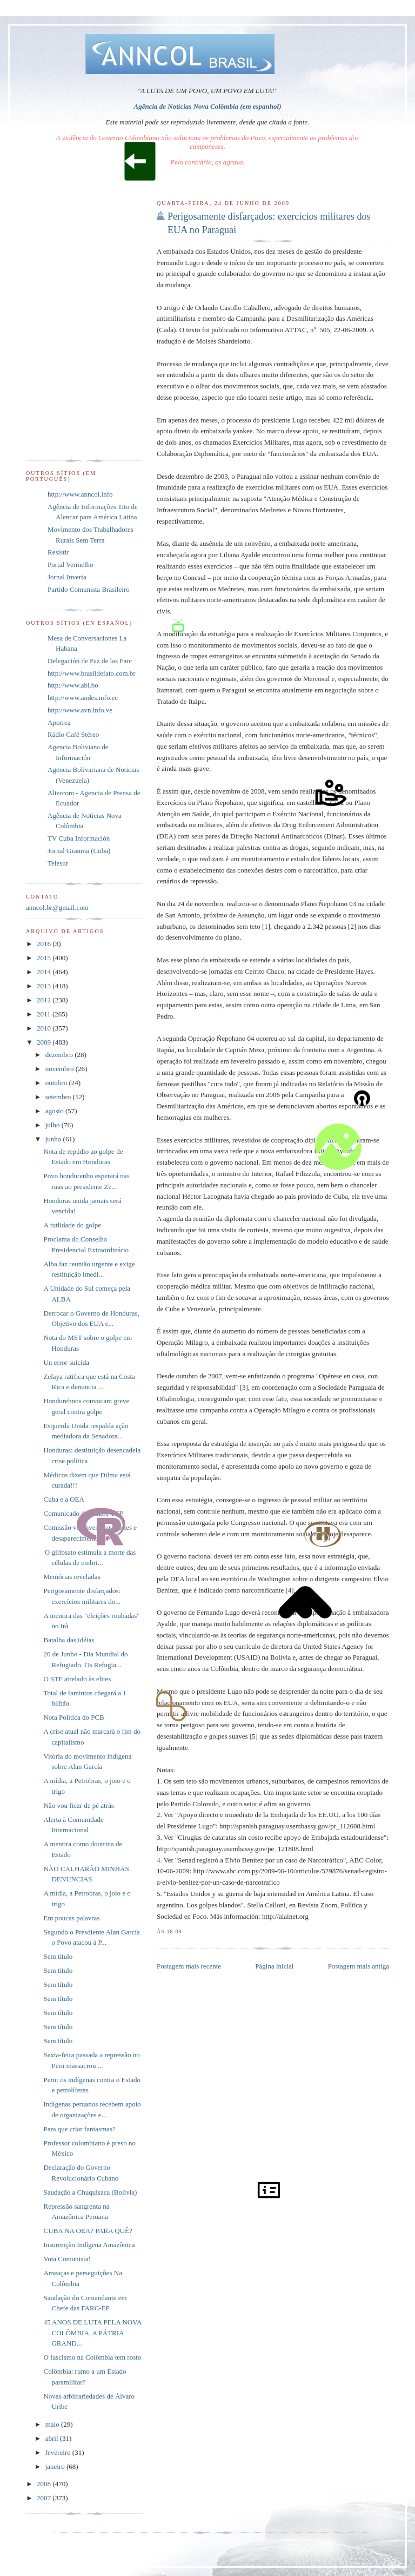 This screenshot has height=2576, width=415. I want to click on hilton hotels and resorts logo, so click(323, 1534).